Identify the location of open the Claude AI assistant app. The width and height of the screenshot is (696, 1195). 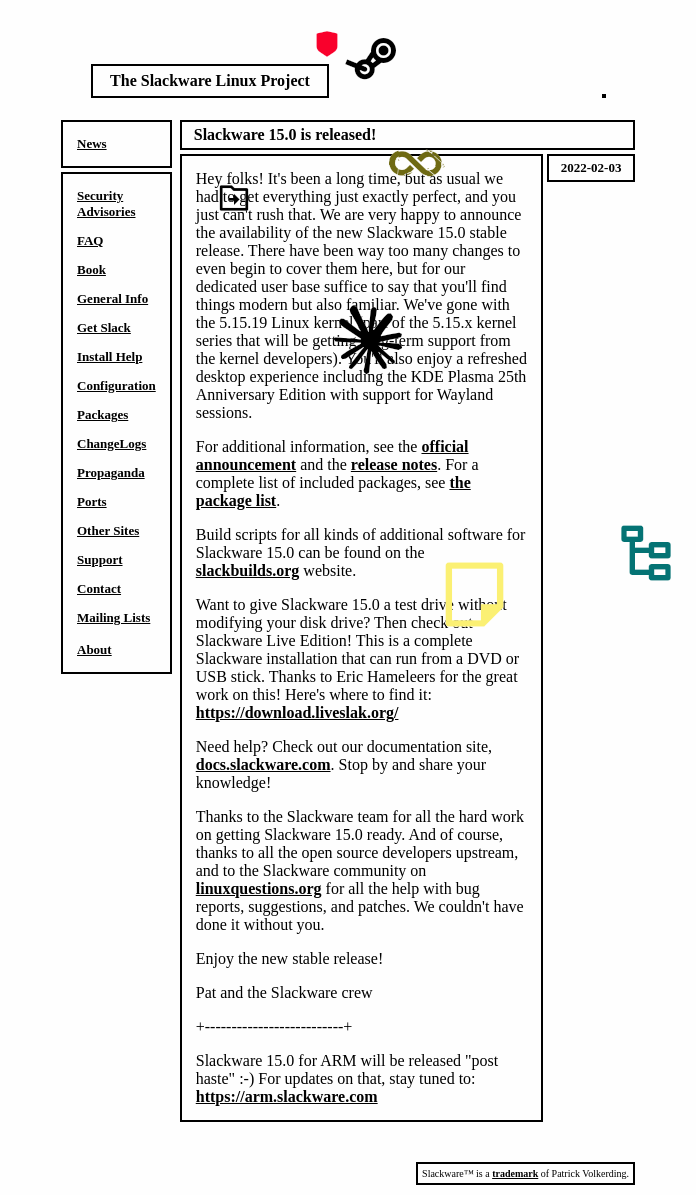
(368, 340).